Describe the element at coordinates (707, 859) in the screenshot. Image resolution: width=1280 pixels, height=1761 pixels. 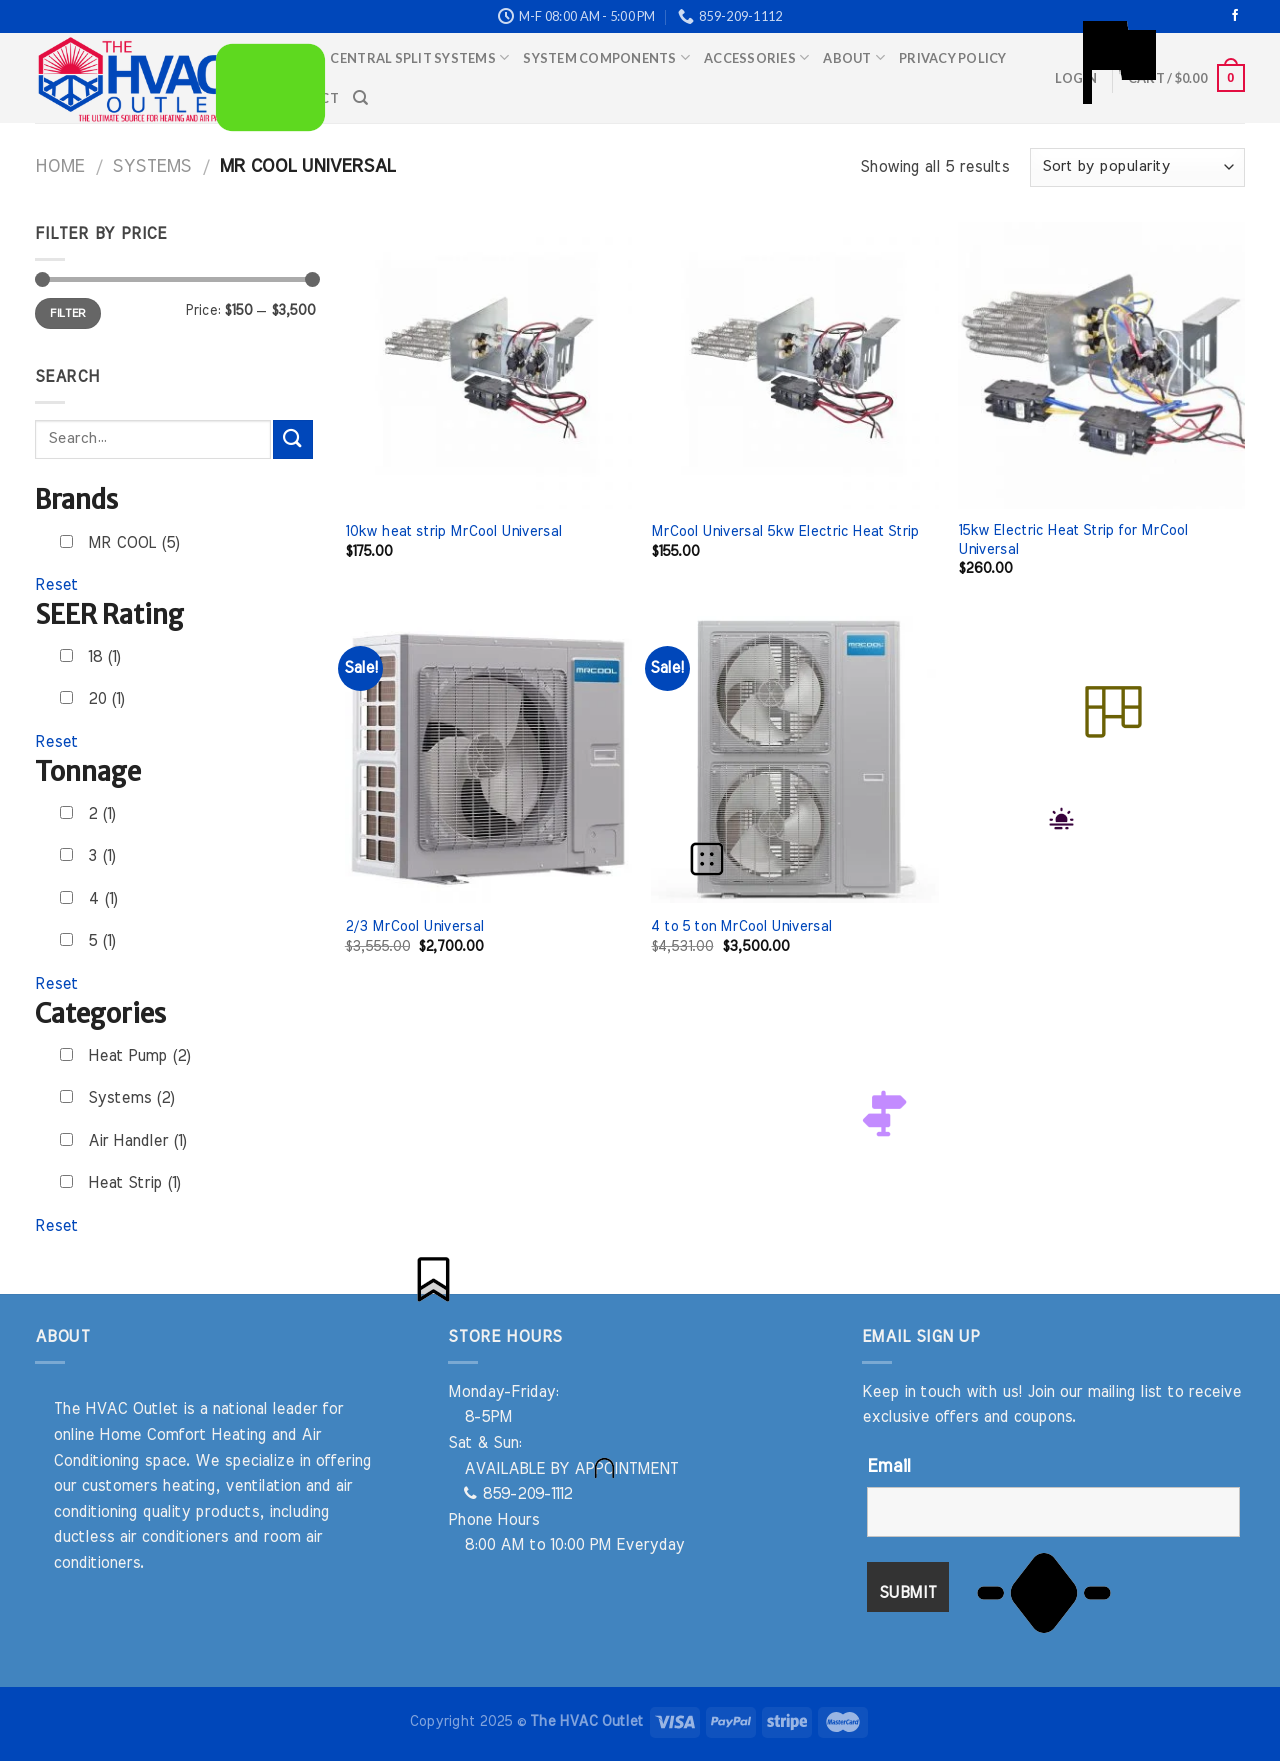
I see `roll or randomize with a value of four` at that location.